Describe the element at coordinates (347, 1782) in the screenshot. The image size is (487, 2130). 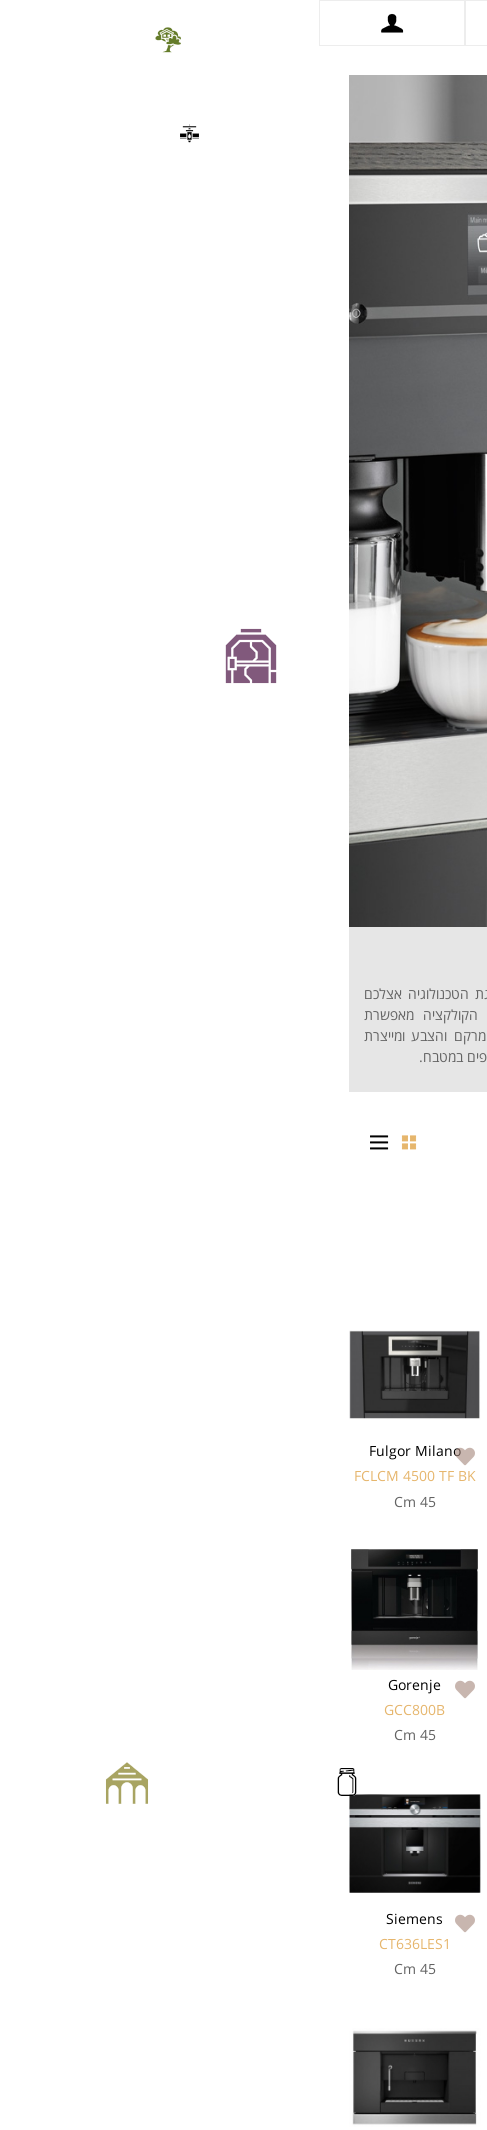
I see `access preserved items or storage` at that location.